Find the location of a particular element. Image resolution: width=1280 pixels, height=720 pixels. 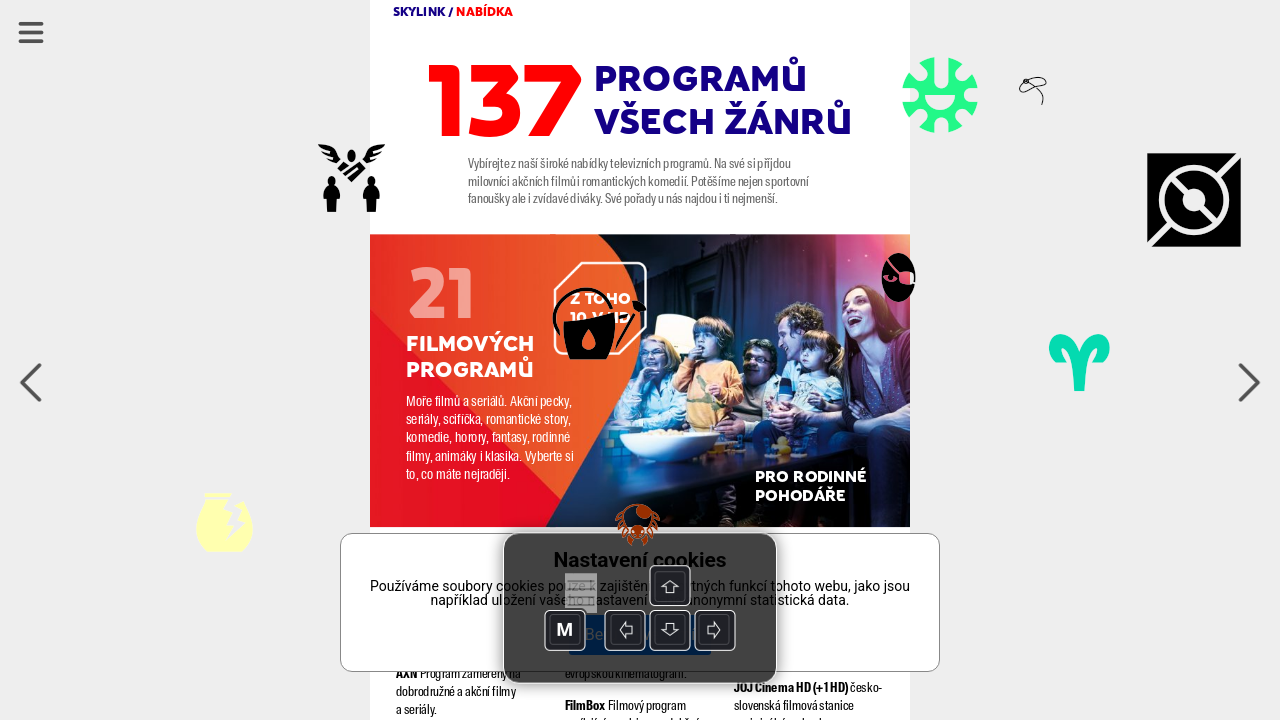

indicates a broken or damaged item is located at coordinates (224, 522).